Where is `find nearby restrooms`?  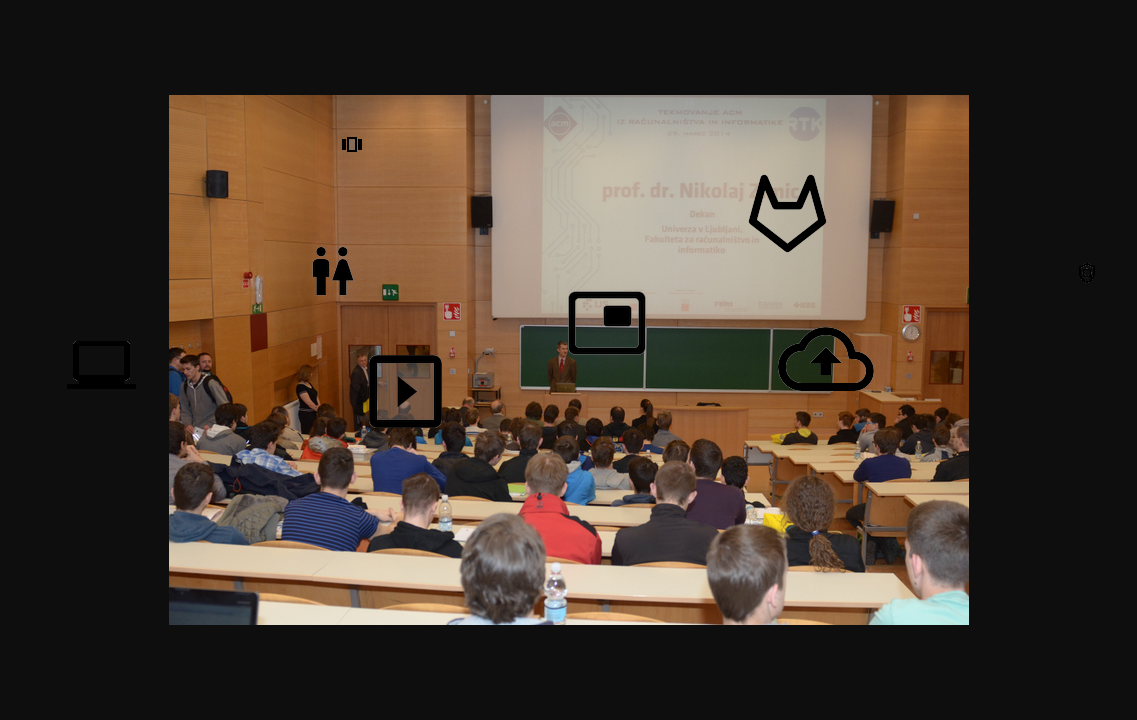 find nearby restrooms is located at coordinates (332, 271).